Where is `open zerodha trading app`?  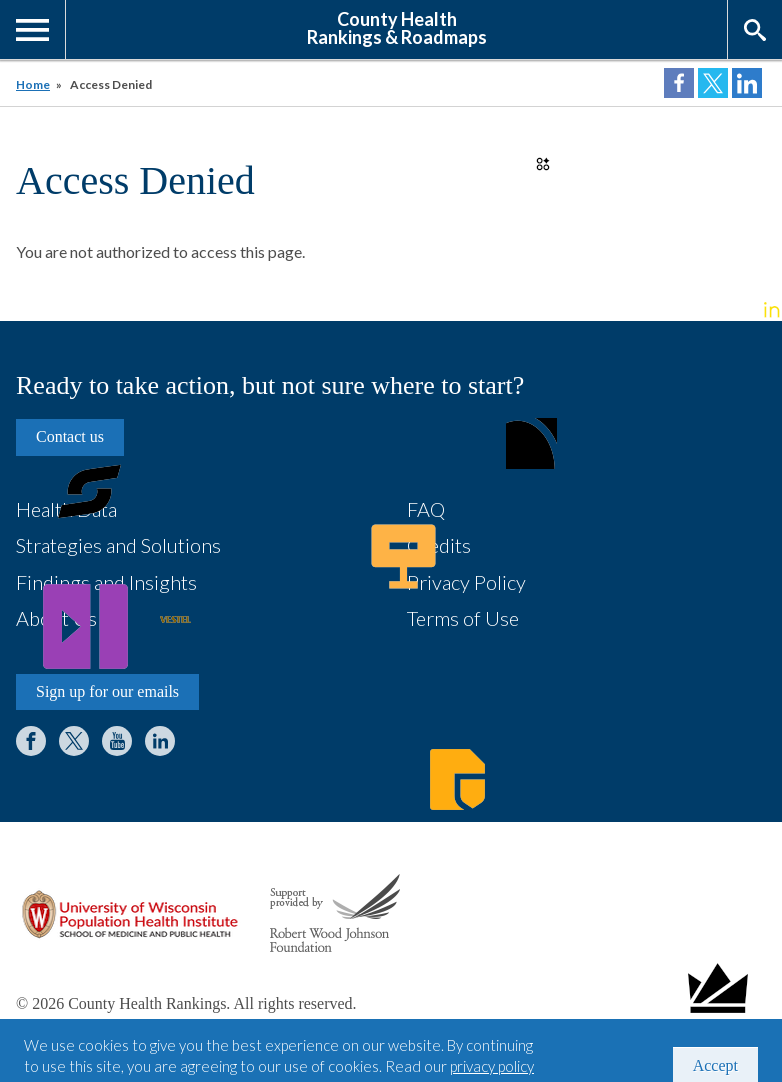 open zerodha trading app is located at coordinates (531, 443).